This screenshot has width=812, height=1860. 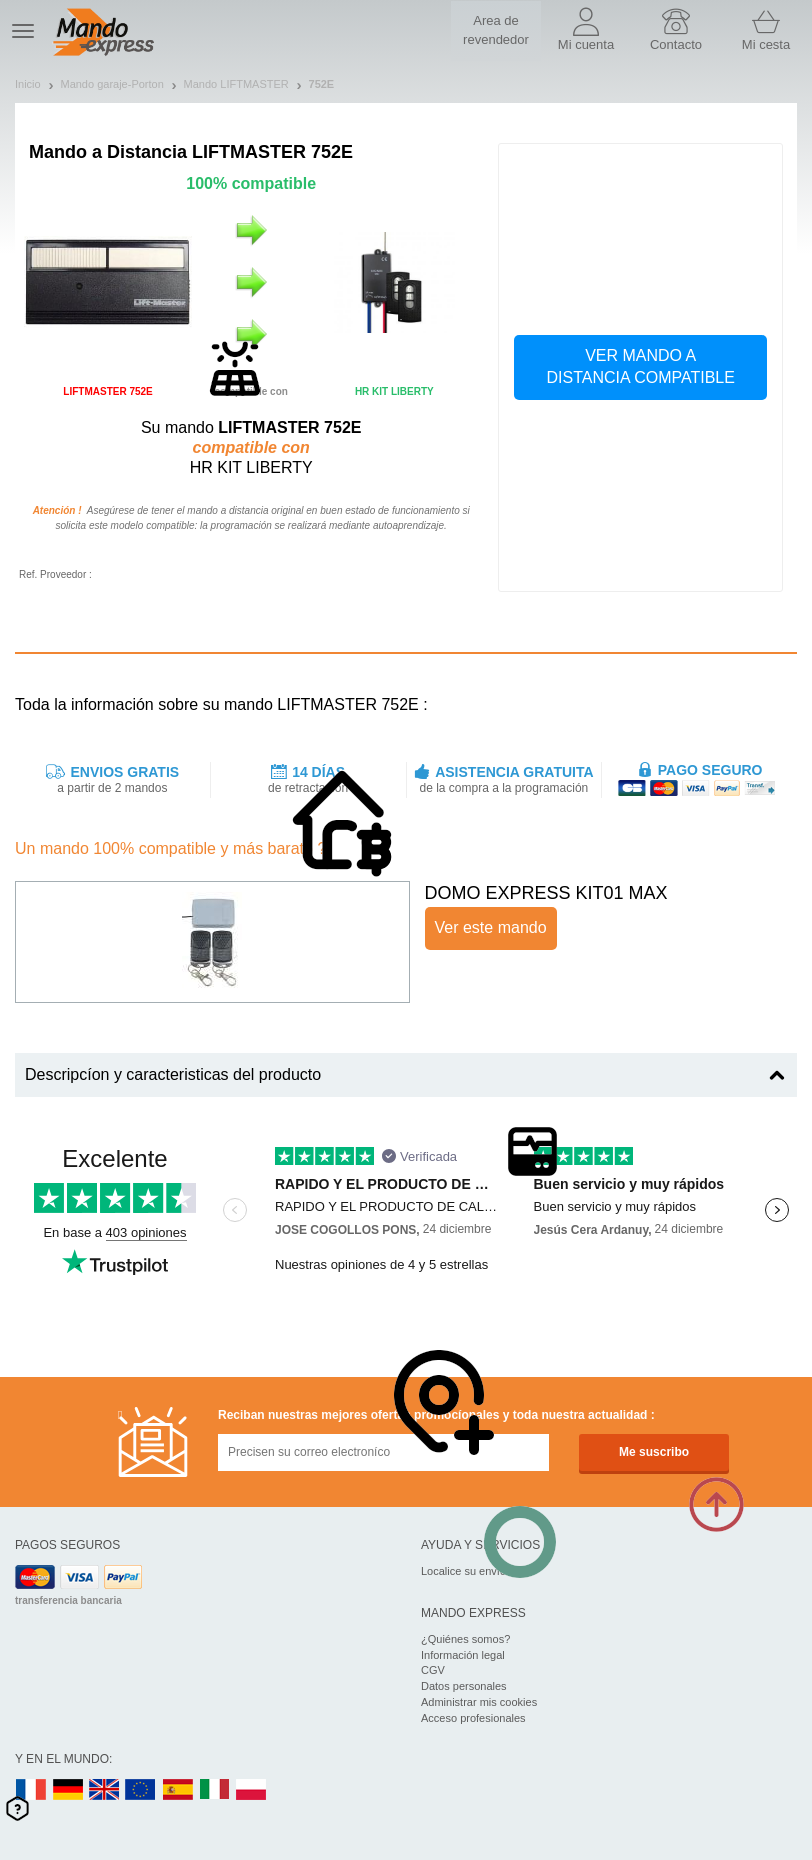 What do you see at coordinates (17, 1808) in the screenshot?
I see `access help or support options` at bounding box center [17, 1808].